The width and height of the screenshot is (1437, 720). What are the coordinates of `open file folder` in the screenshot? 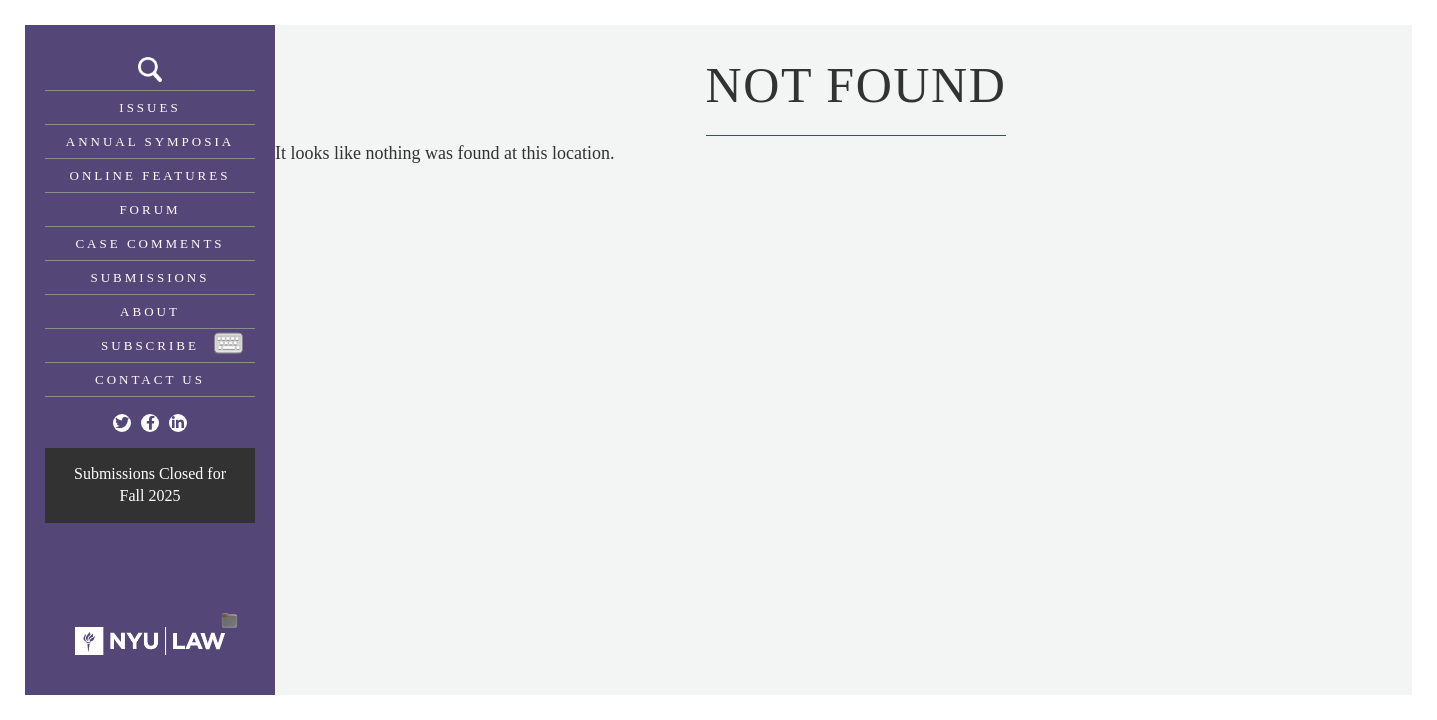 It's located at (229, 620).